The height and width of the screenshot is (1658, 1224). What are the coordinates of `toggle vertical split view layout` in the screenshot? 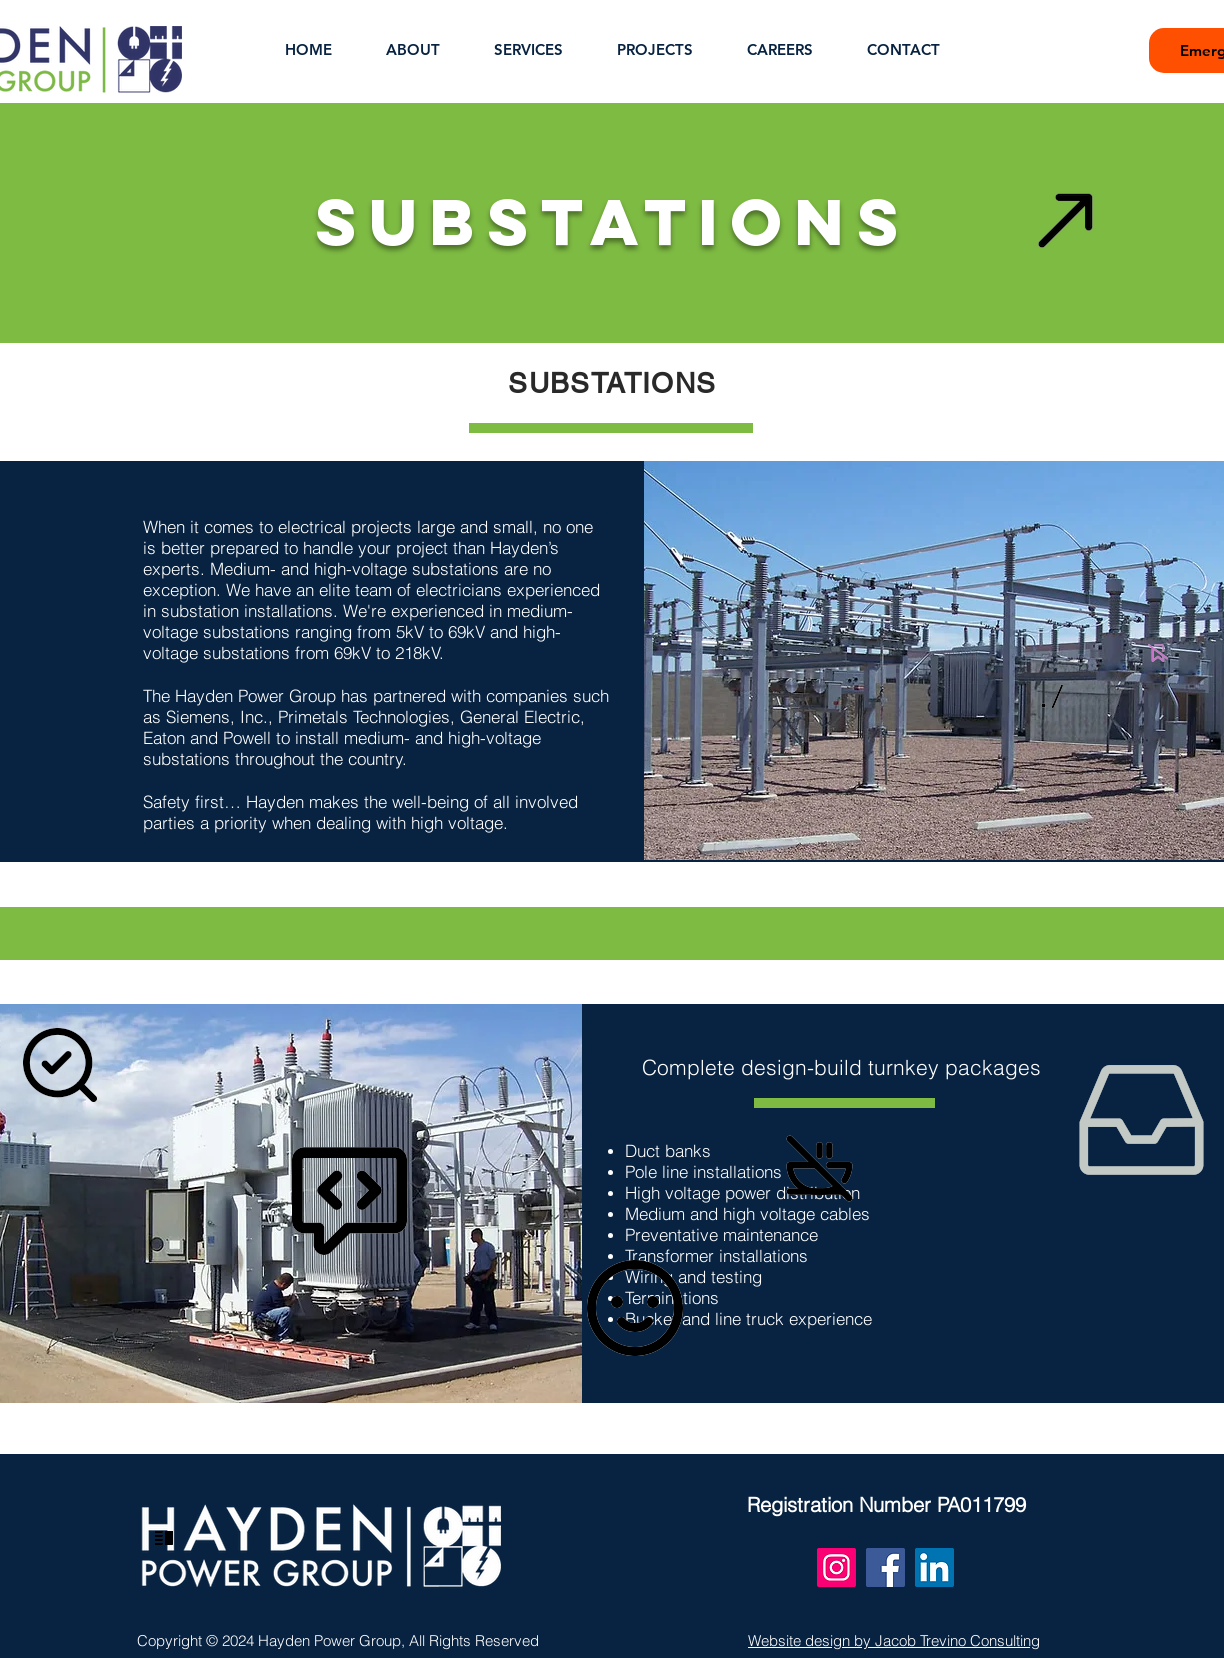 It's located at (164, 1538).